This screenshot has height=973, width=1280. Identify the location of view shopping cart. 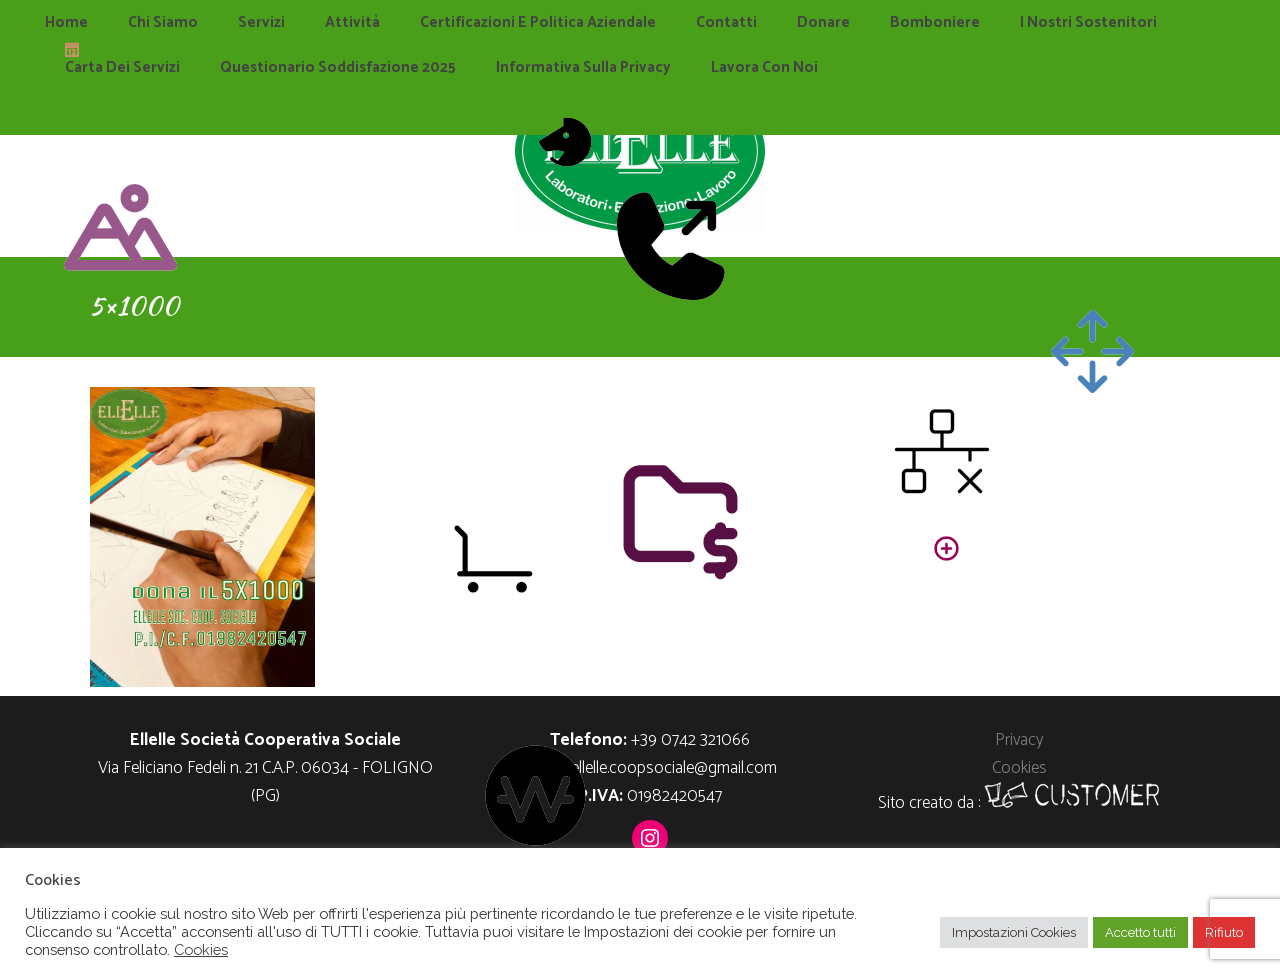
(492, 555).